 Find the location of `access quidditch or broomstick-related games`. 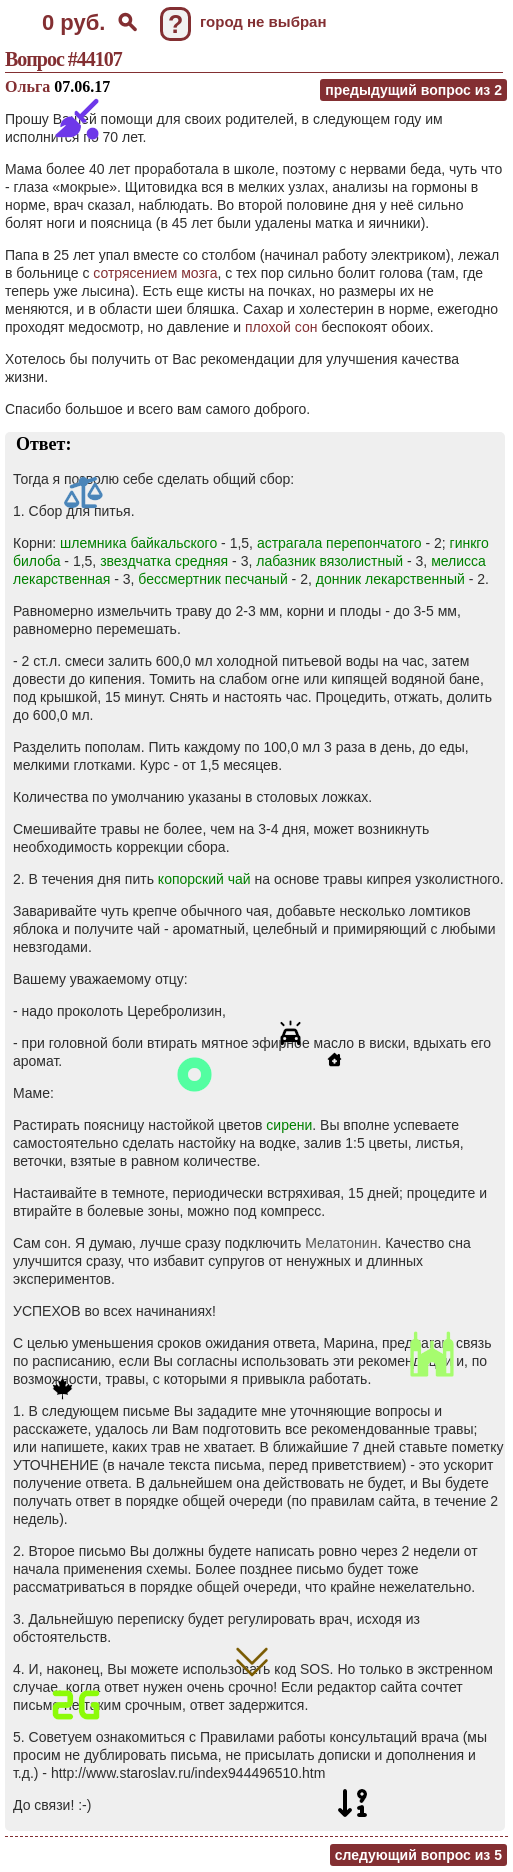

access quidditch or broomstick-related games is located at coordinates (77, 118).